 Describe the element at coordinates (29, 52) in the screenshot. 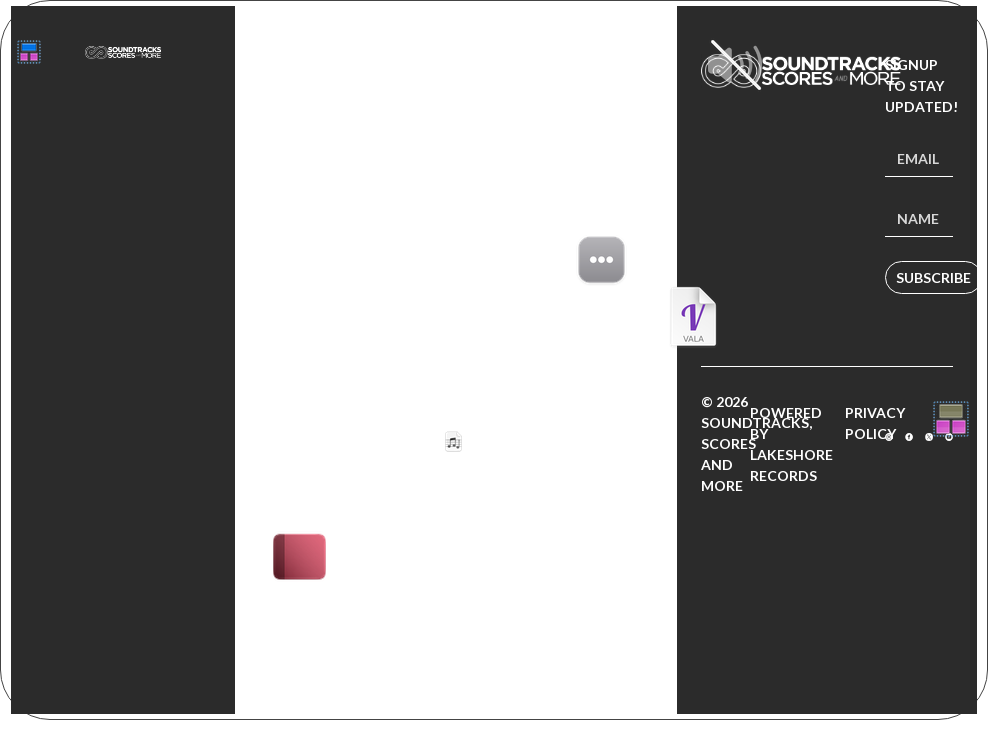

I see `select all items in the current view` at that location.